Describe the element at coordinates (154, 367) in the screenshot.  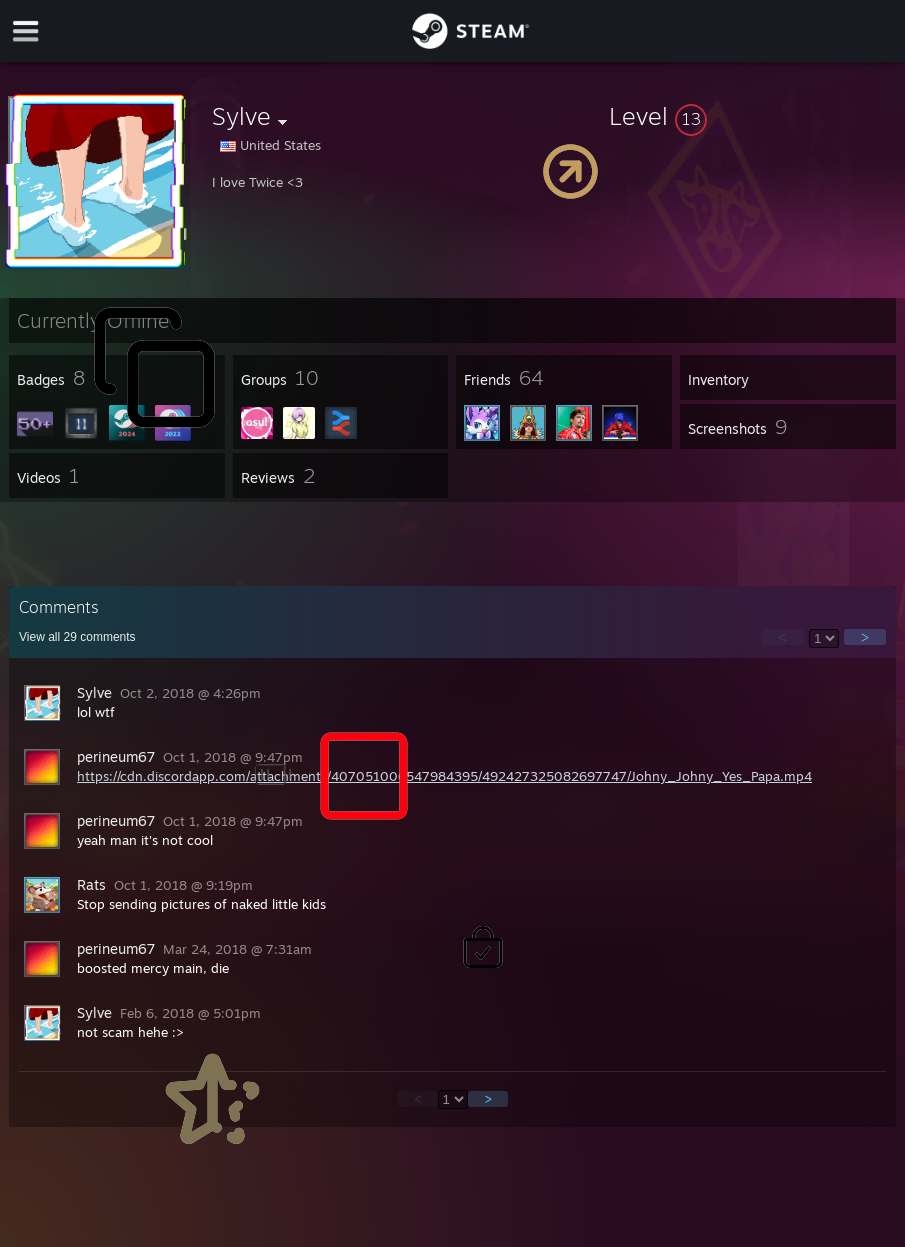
I see `copy to clipboard` at that location.